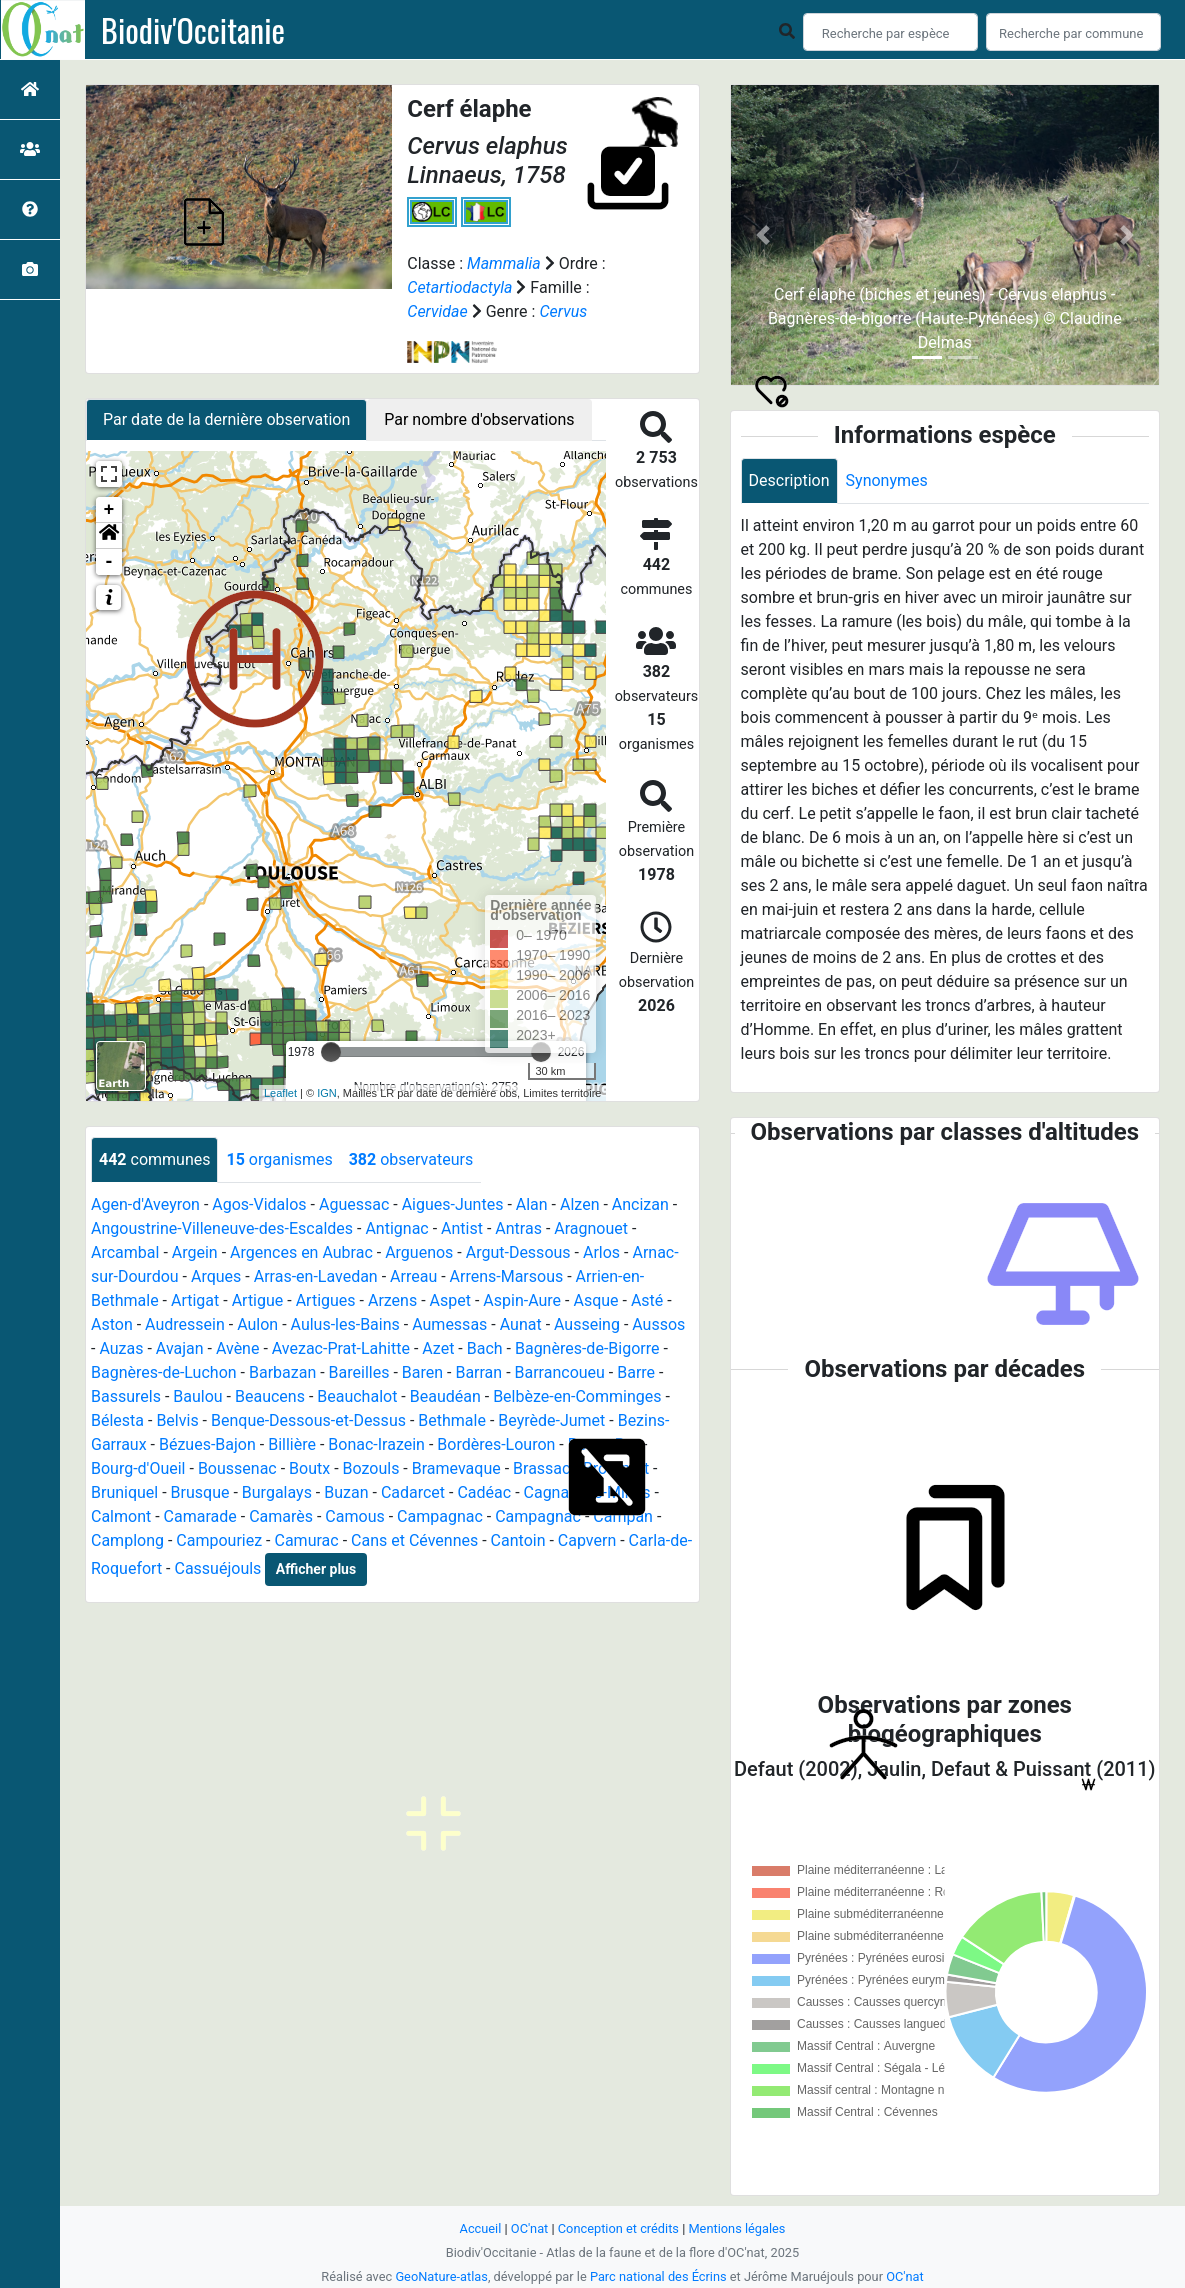 Image resolution: width=1185 pixels, height=2288 pixels. Describe the element at coordinates (255, 659) in the screenshot. I see `indicates a hospital or helipad location` at that location.